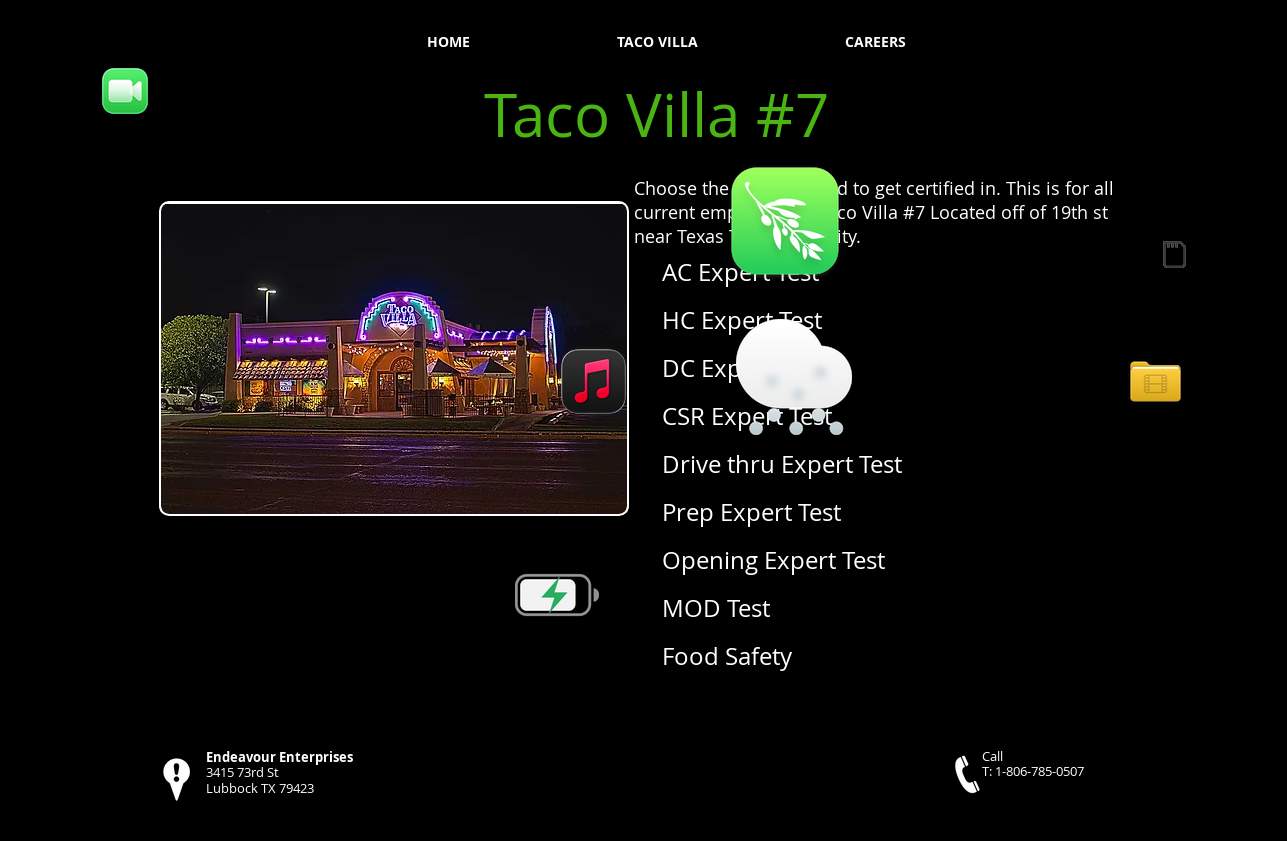 This screenshot has height=841, width=1287. What do you see at coordinates (1155, 381) in the screenshot?
I see `open your videos folder` at bounding box center [1155, 381].